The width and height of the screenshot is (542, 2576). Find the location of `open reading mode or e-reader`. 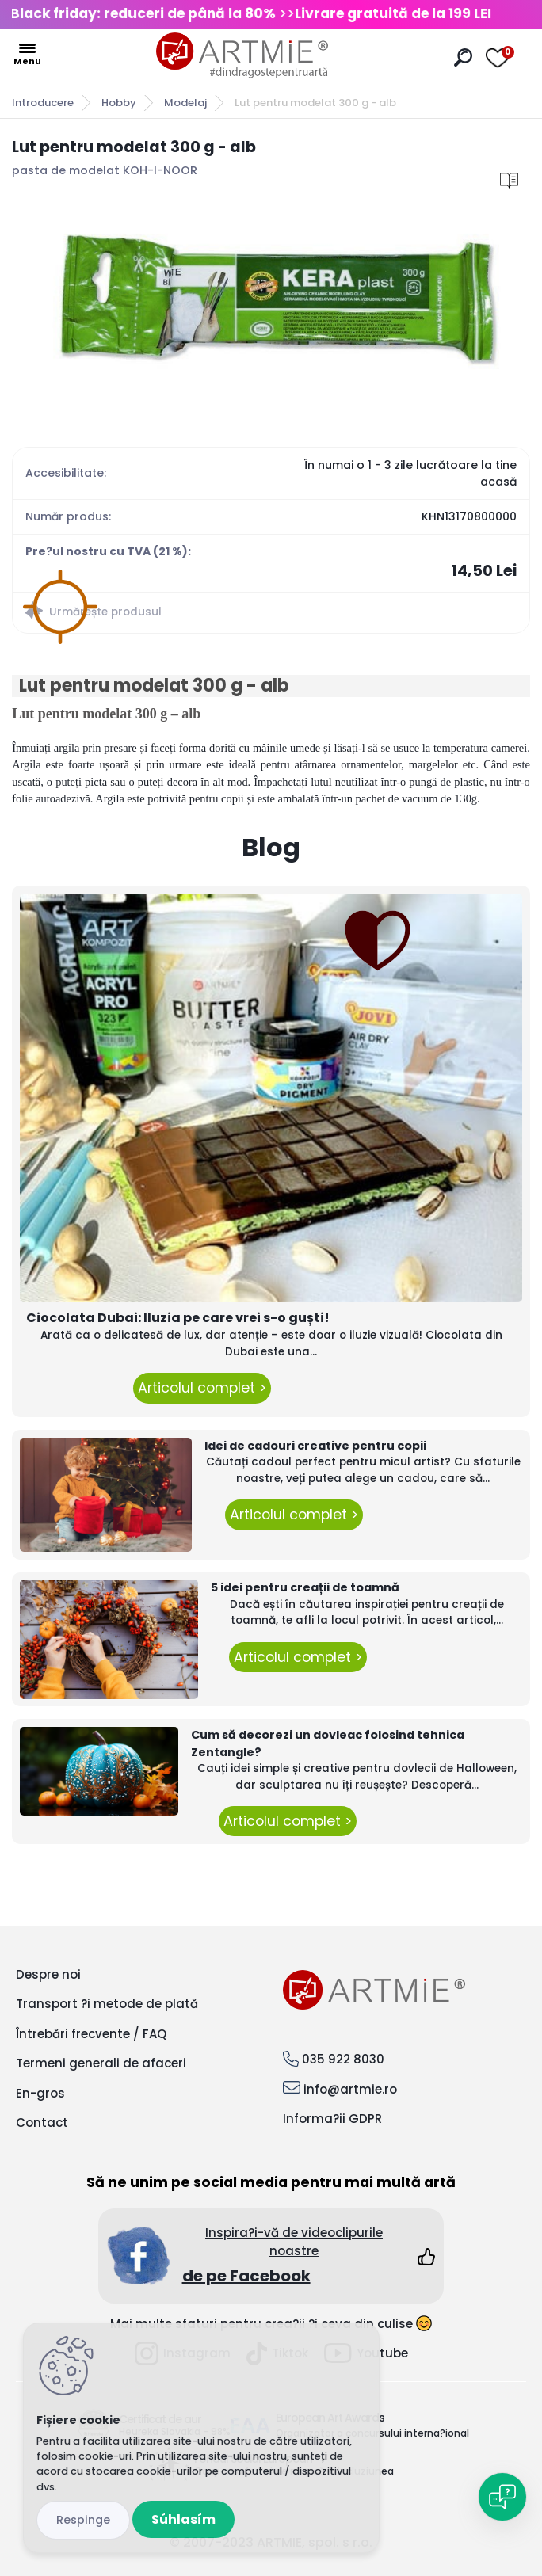

open reading mode or e-reader is located at coordinates (509, 179).